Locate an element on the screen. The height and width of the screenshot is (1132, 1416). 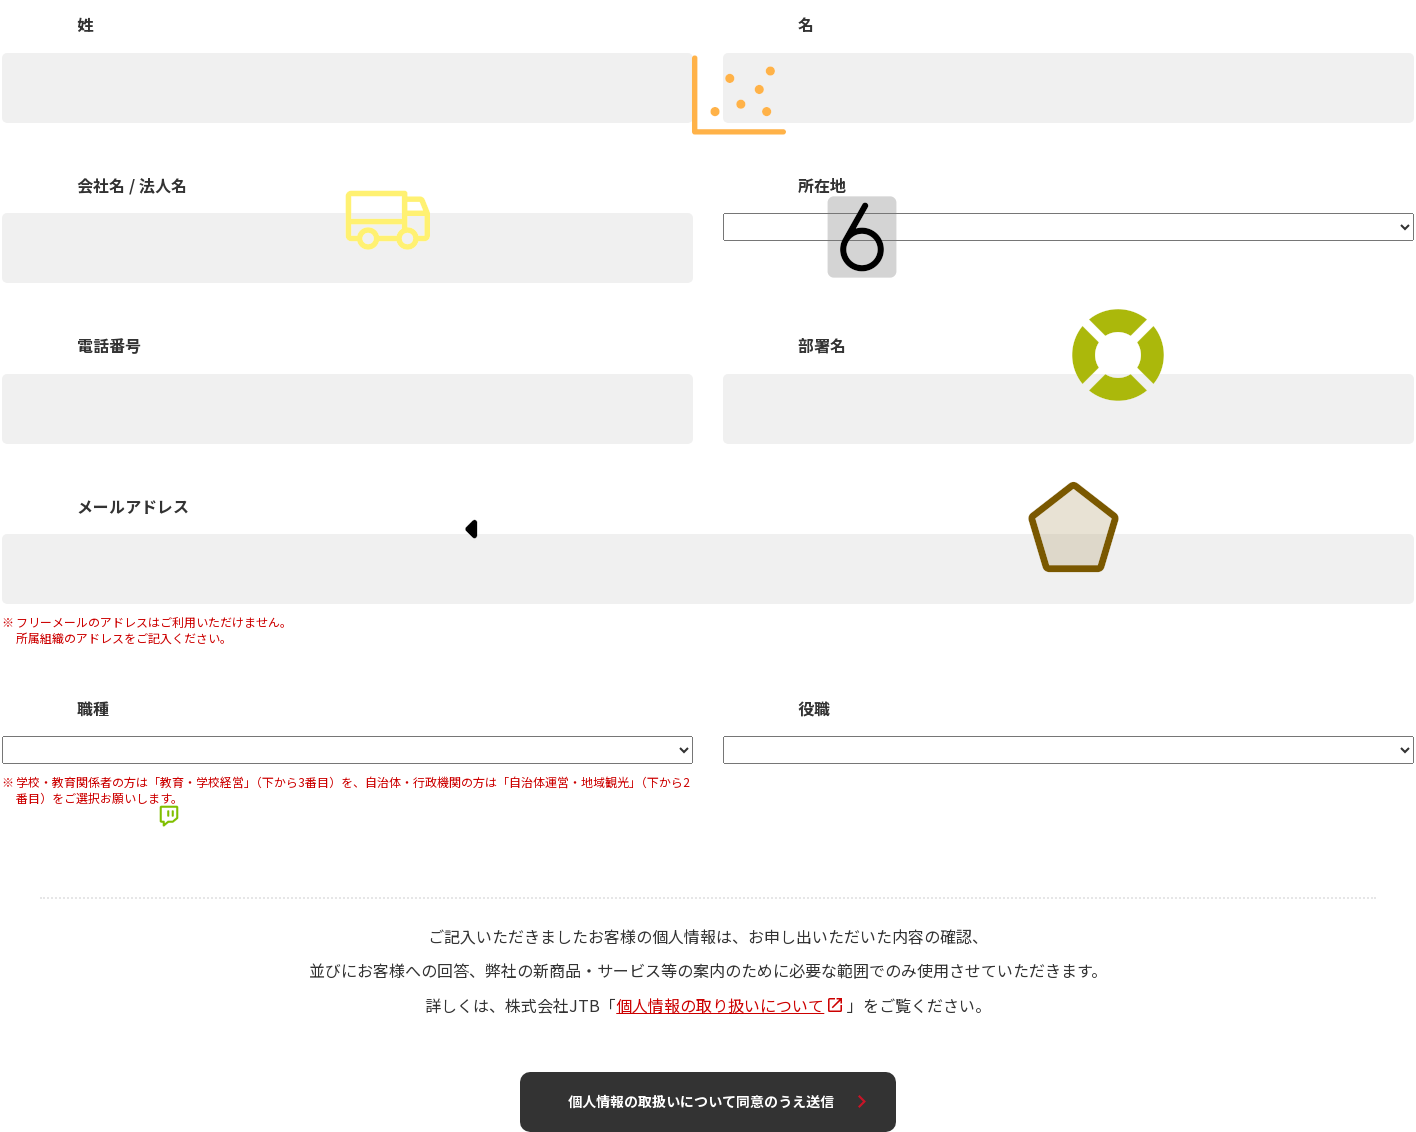
a pentagon shape indicator is located at coordinates (1073, 530).